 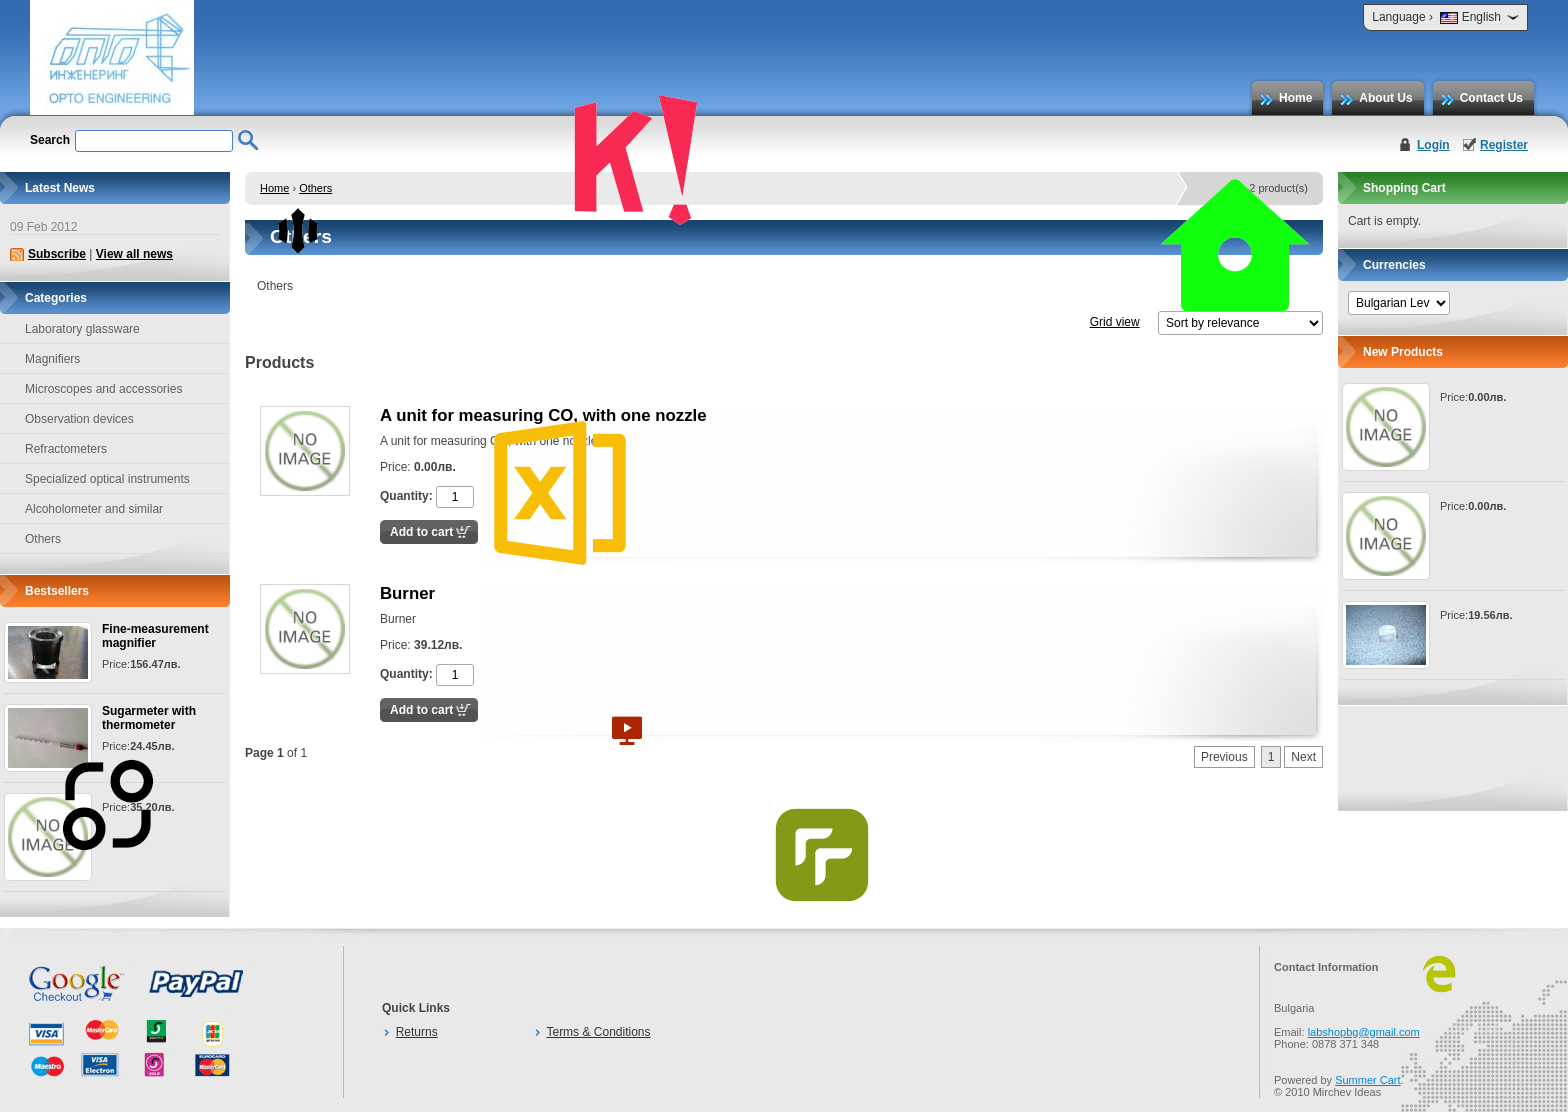 I want to click on navigate to home screen, so click(x=1235, y=251).